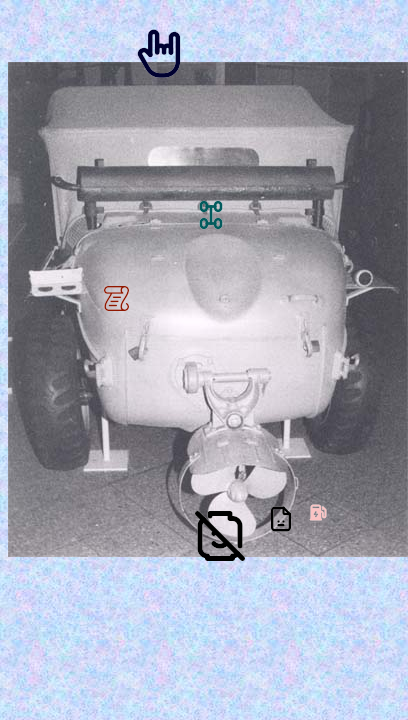 The width and height of the screenshot is (408, 720). Describe the element at coordinates (220, 536) in the screenshot. I see `disable or disconnect building blocks integration` at that location.